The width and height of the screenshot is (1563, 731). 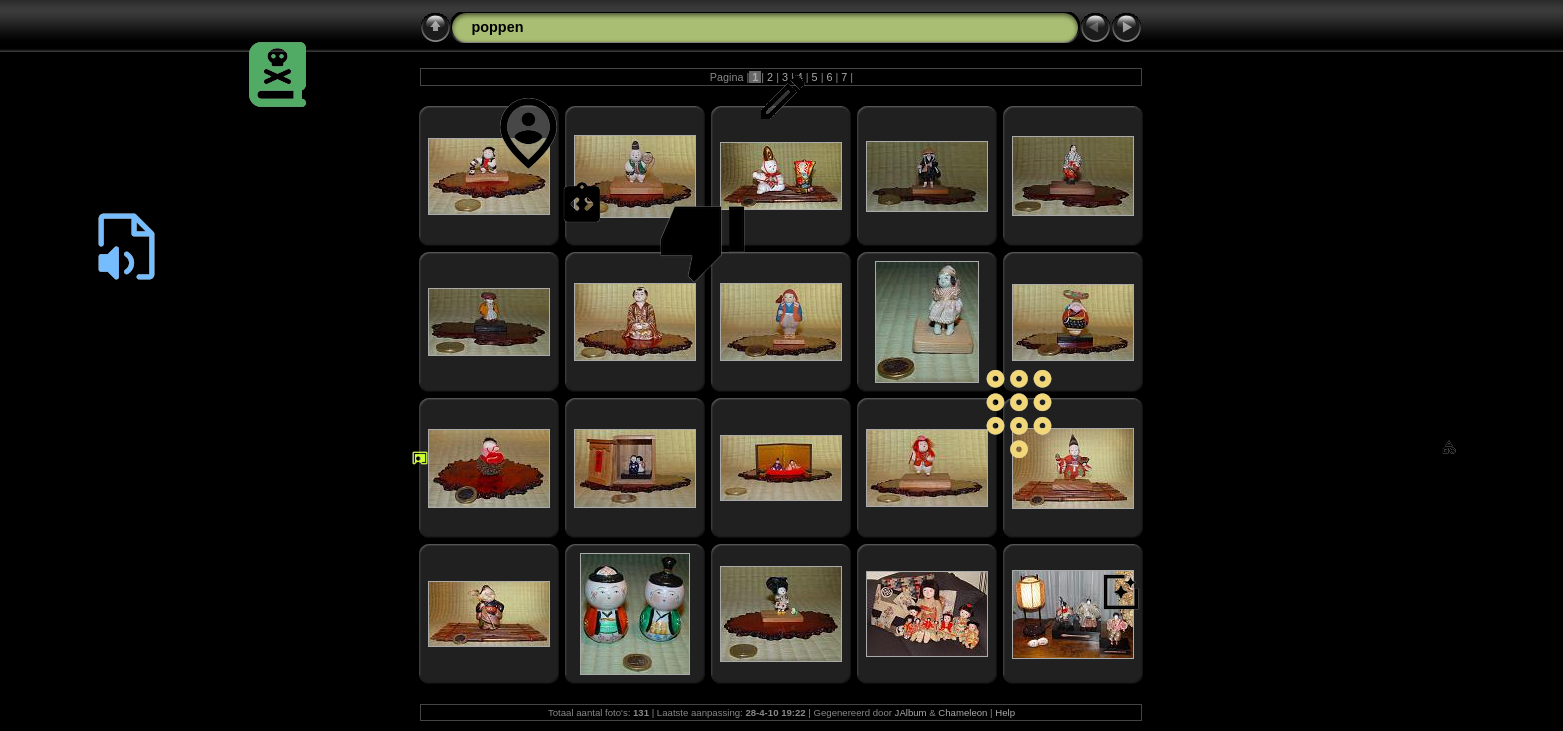 I want to click on edit or modify content, so click(x=783, y=97).